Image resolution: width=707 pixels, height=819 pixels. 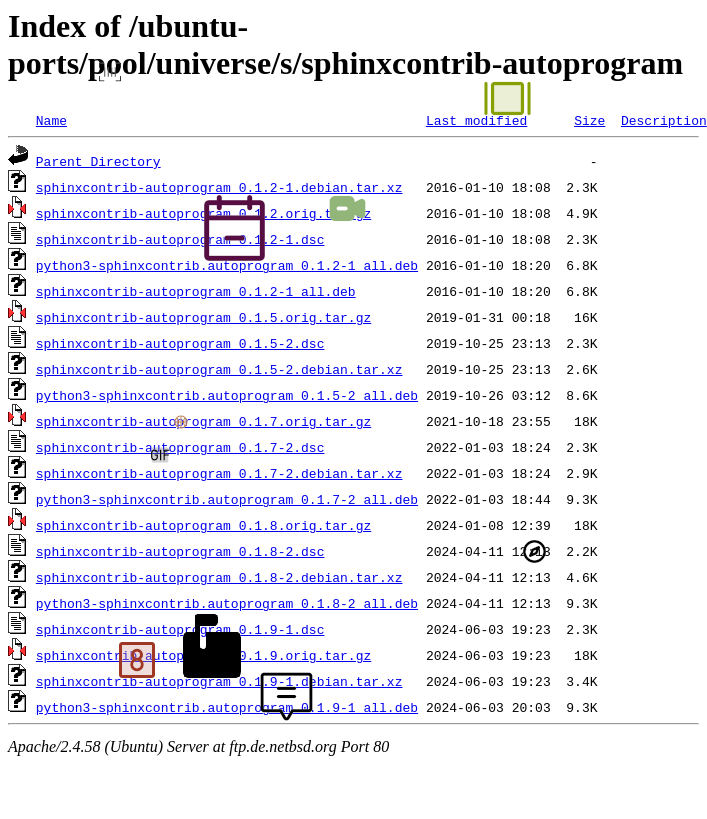 What do you see at coordinates (534, 551) in the screenshot?
I see `open navigation or directions` at bounding box center [534, 551].